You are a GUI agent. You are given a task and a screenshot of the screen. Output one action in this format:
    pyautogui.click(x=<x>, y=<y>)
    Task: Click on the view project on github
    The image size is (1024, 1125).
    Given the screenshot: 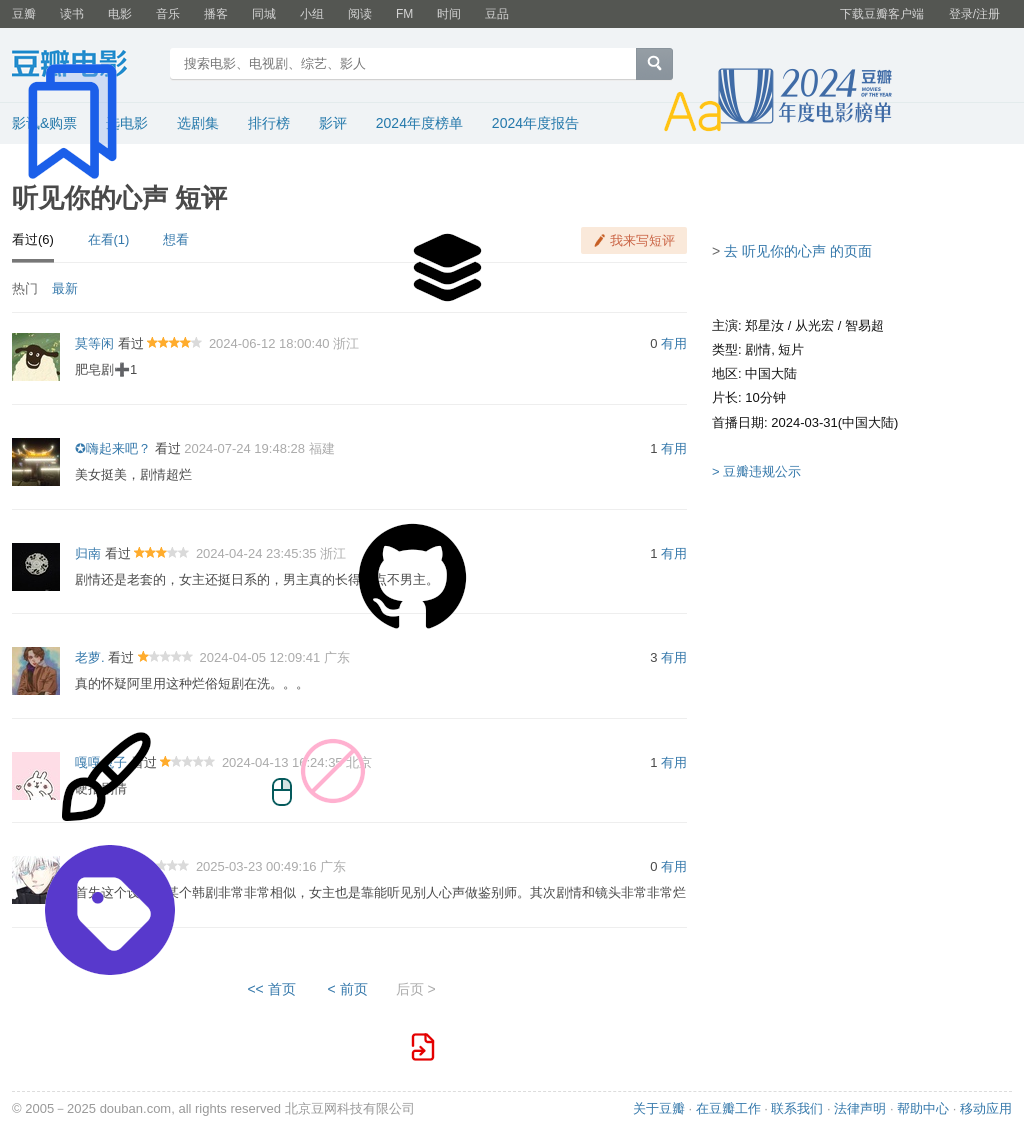 What is the action you would take?
    pyautogui.click(x=412, y=577)
    